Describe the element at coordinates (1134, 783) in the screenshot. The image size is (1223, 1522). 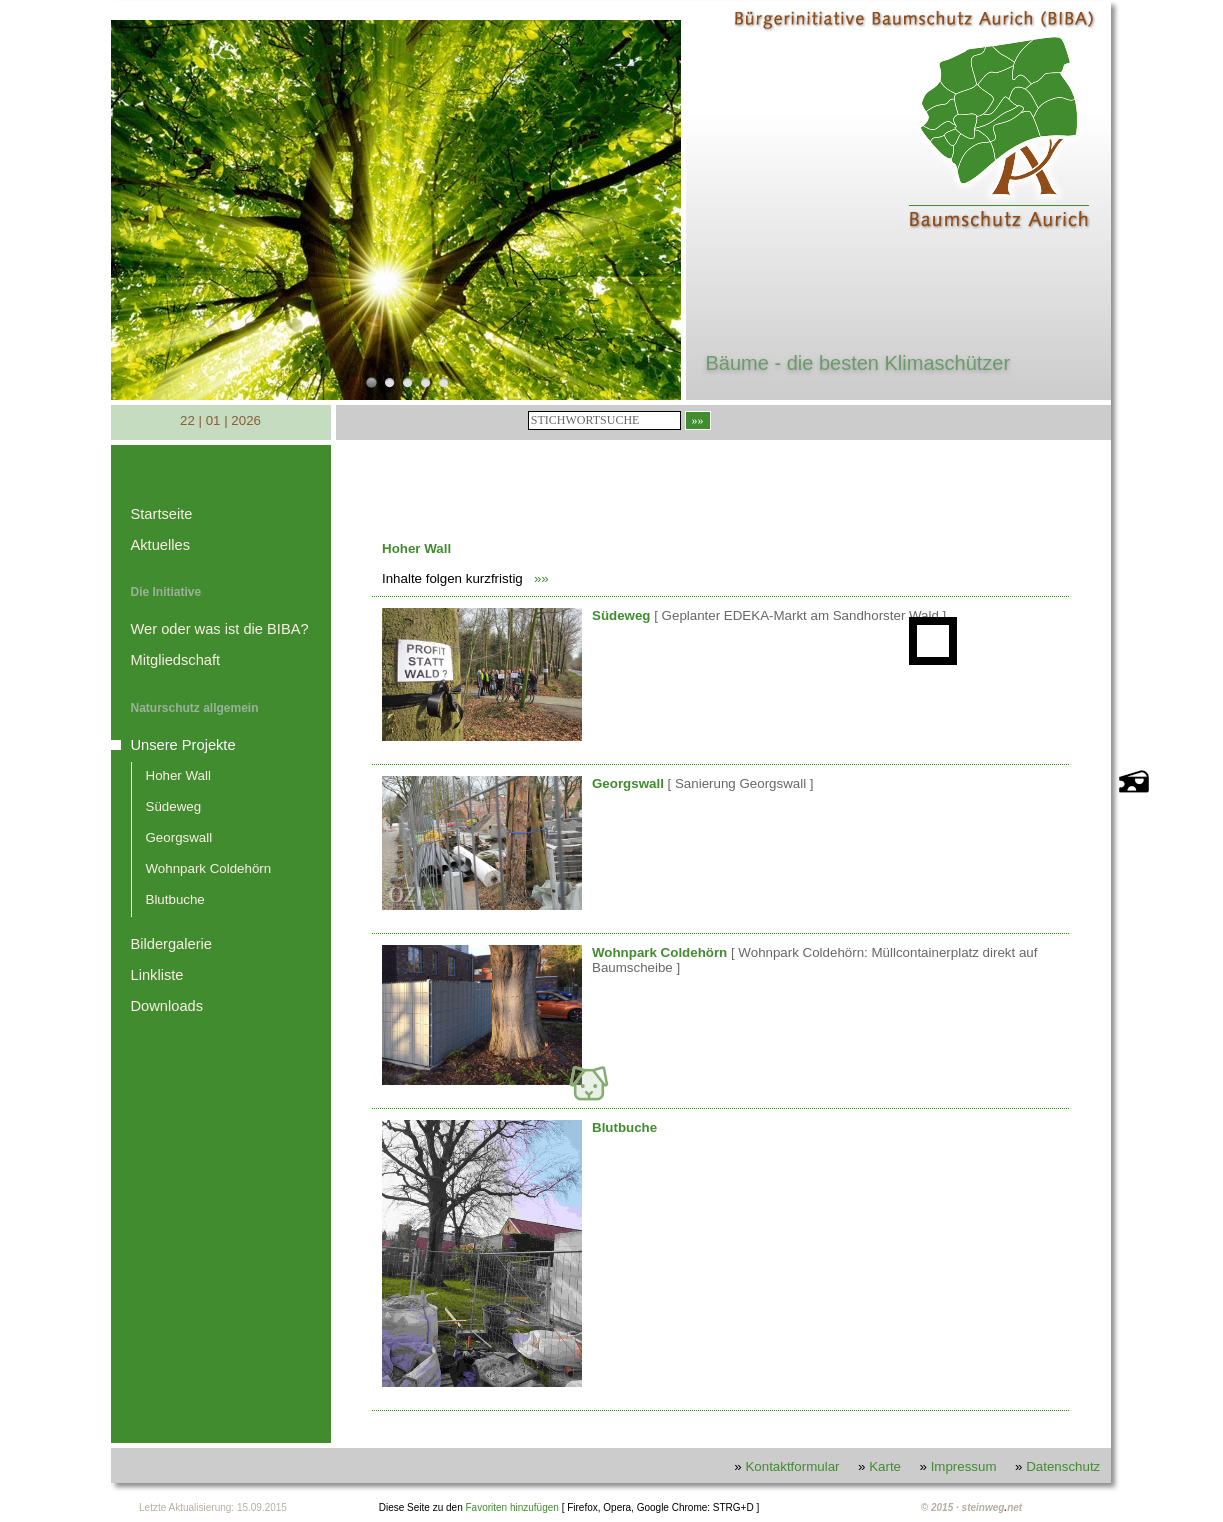
I see `indicates dairy or cheese-related content` at that location.